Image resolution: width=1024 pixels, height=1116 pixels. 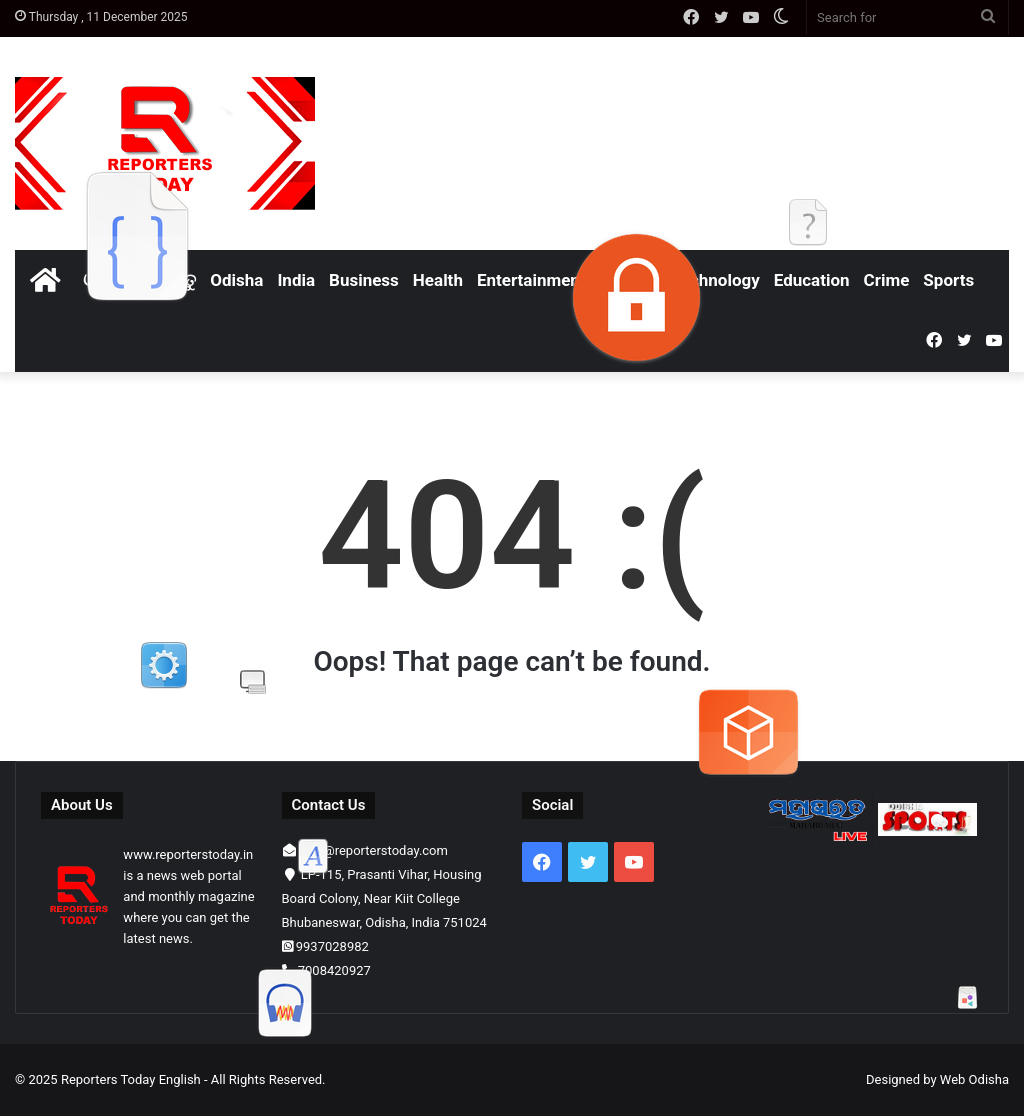 What do you see at coordinates (636, 297) in the screenshot?
I see `lock screen brightness at current level` at bounding box center [636, 297].